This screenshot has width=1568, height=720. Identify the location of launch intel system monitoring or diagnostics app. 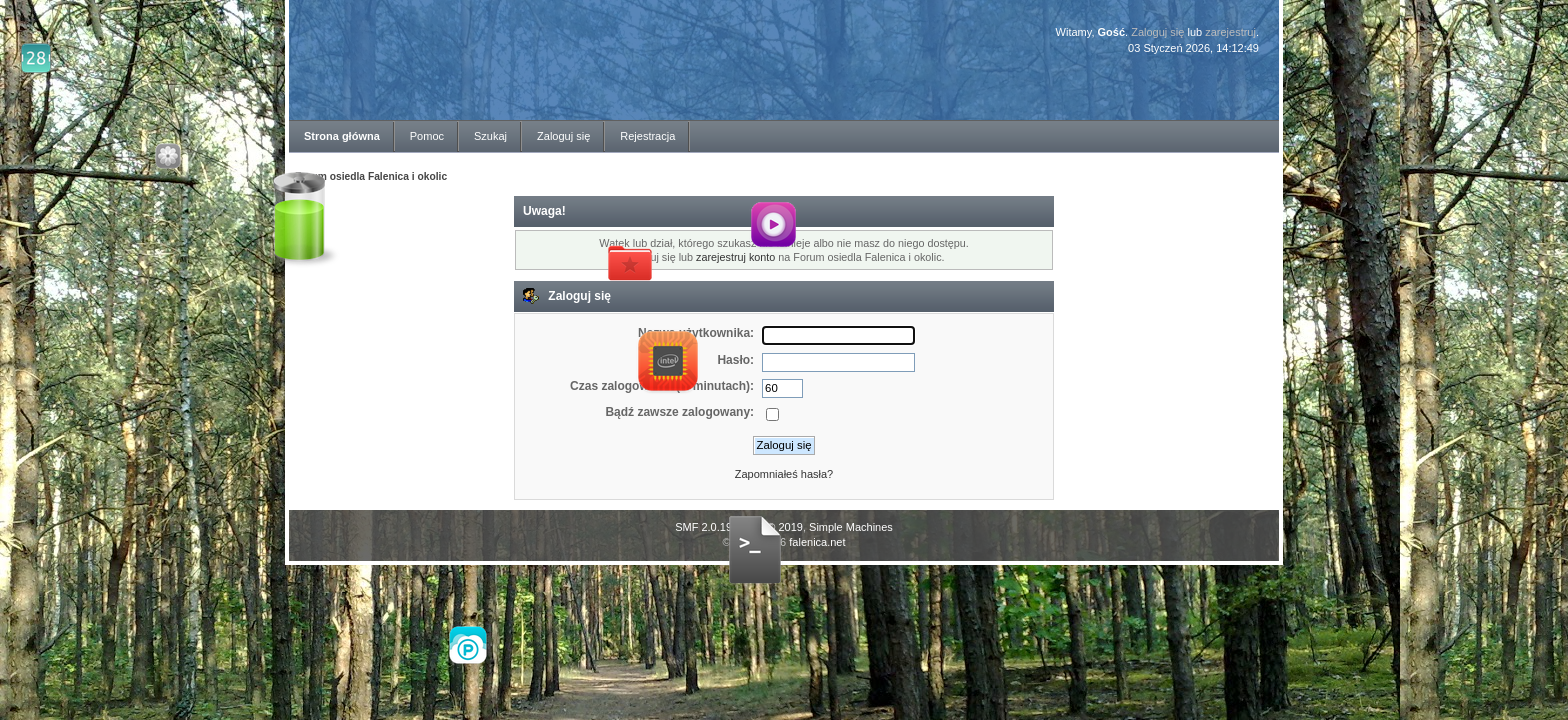
(668, 361).